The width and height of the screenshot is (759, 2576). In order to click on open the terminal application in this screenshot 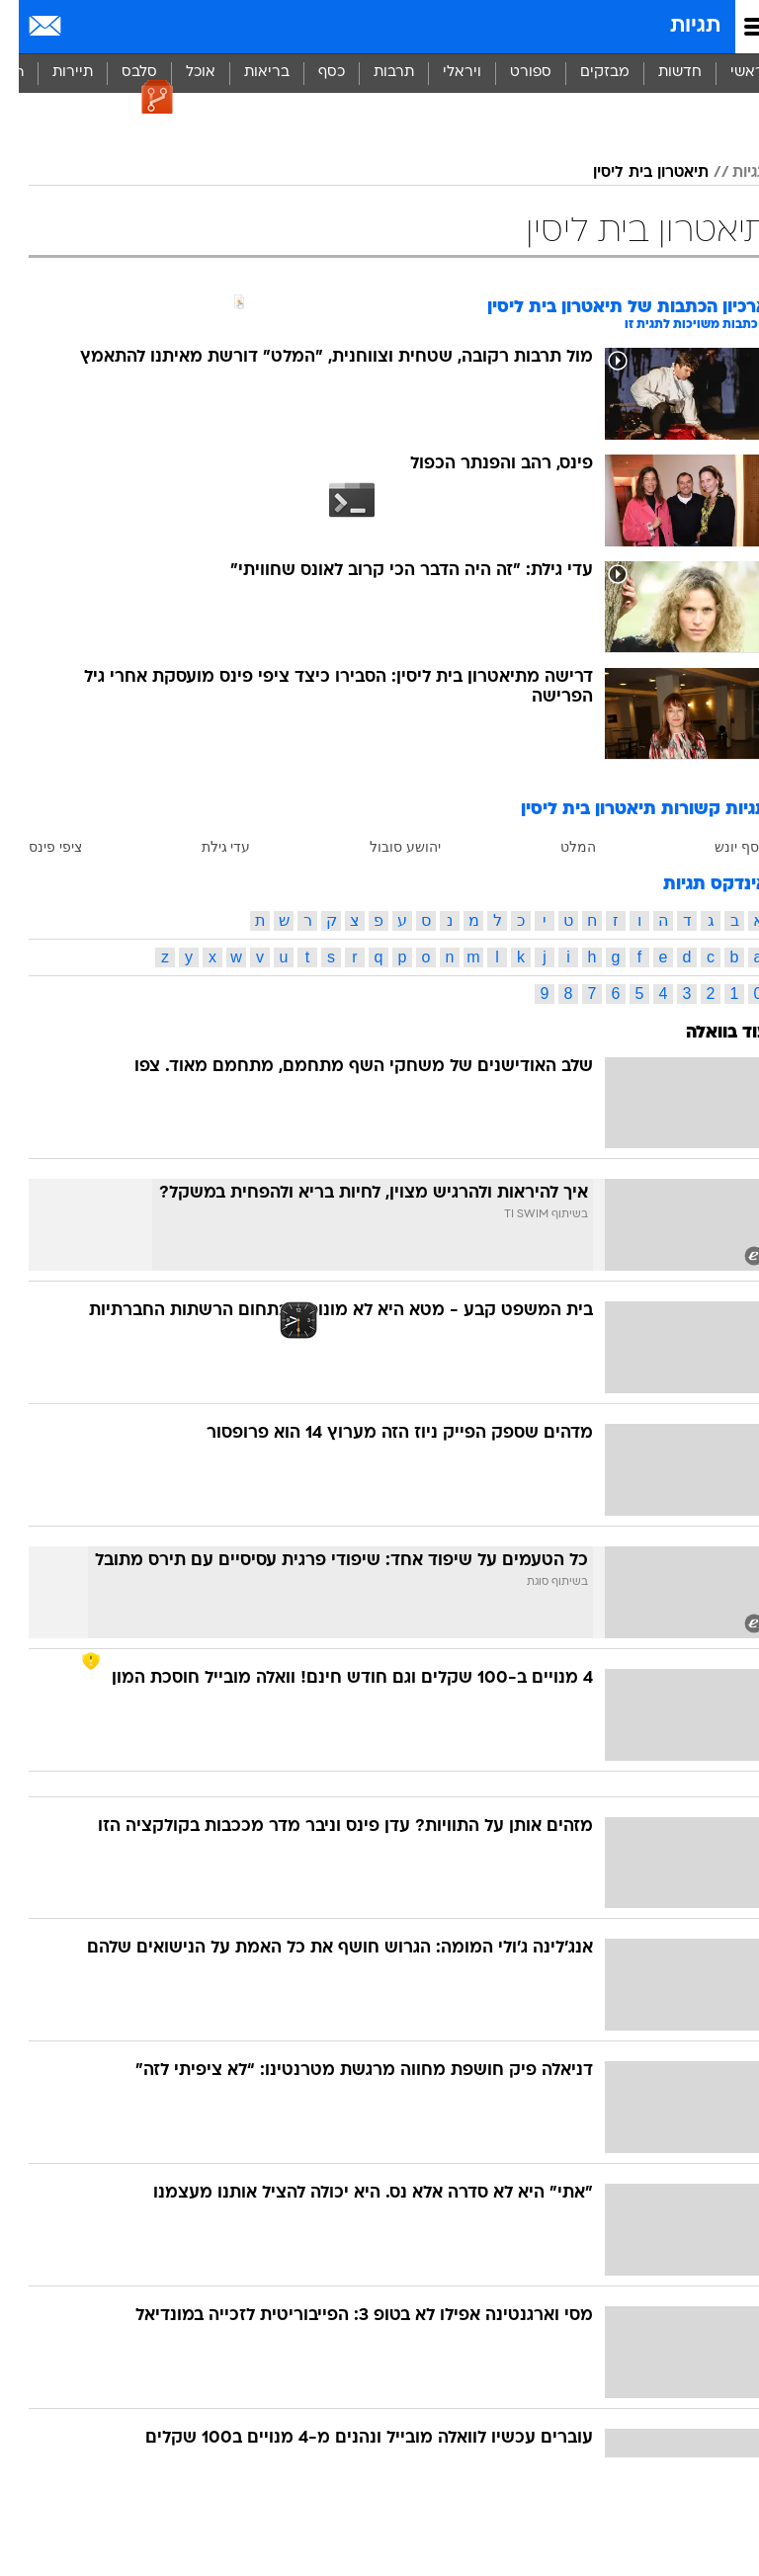, I will do `click(352, 500)`.